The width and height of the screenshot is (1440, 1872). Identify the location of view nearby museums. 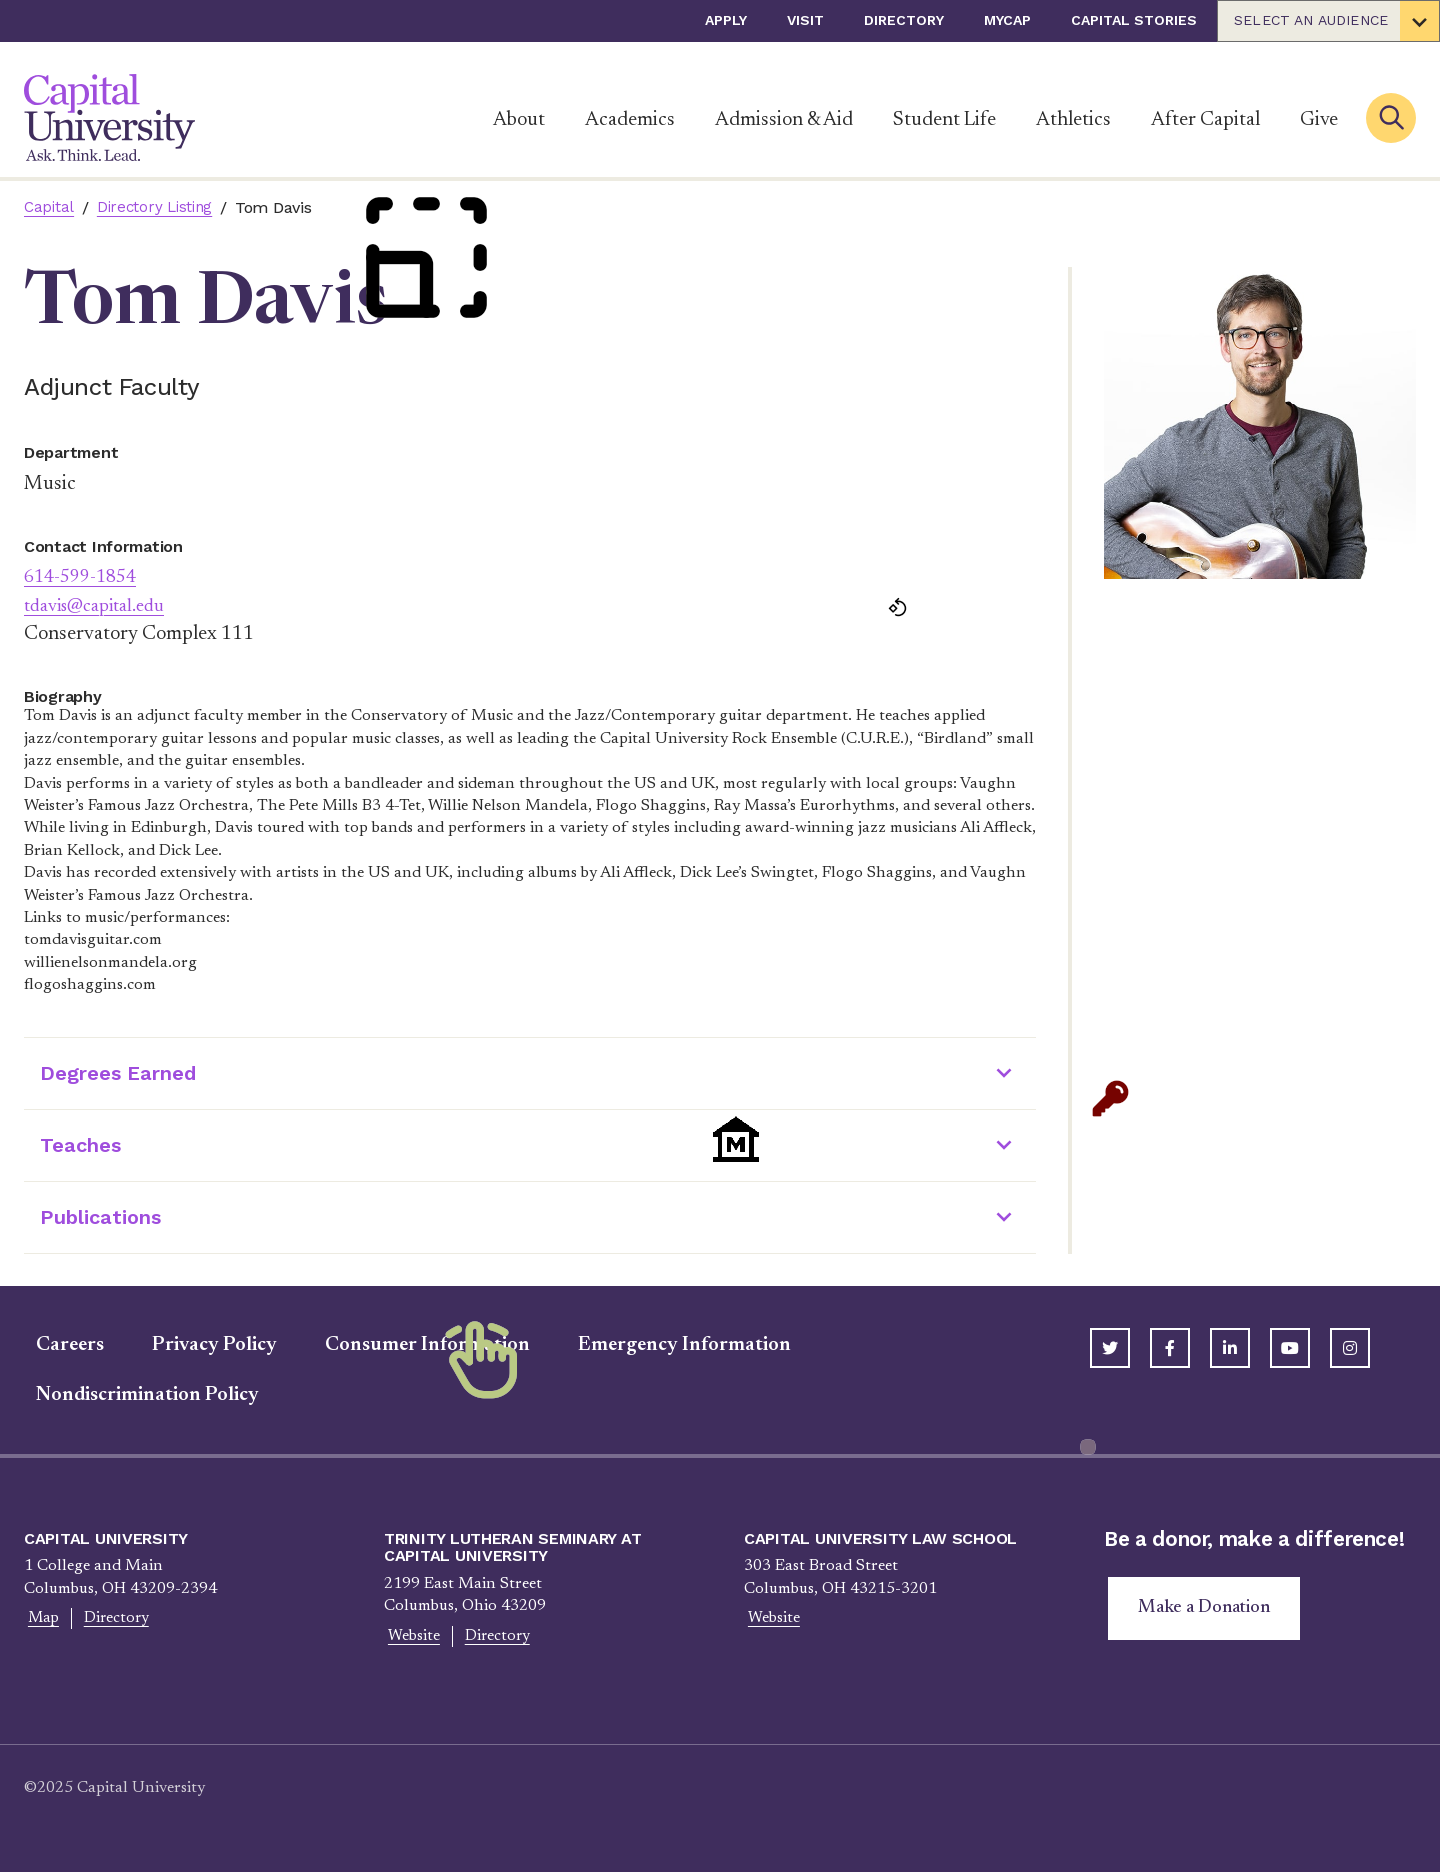
(736, 1139).